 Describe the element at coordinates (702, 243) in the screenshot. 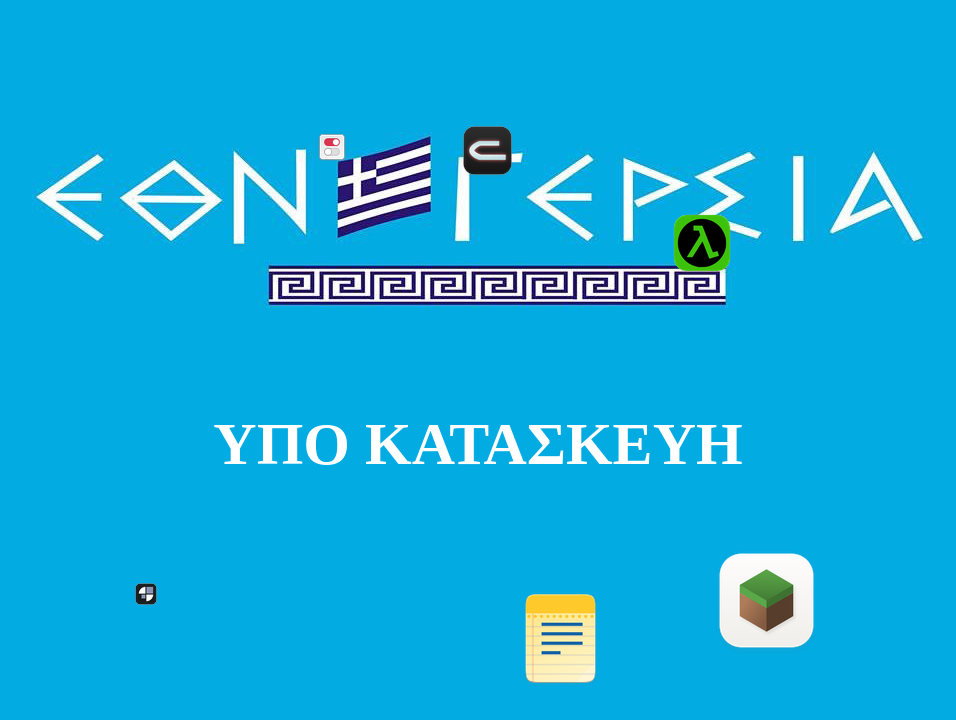

I see `launch half-life: opposing force game` at that location.